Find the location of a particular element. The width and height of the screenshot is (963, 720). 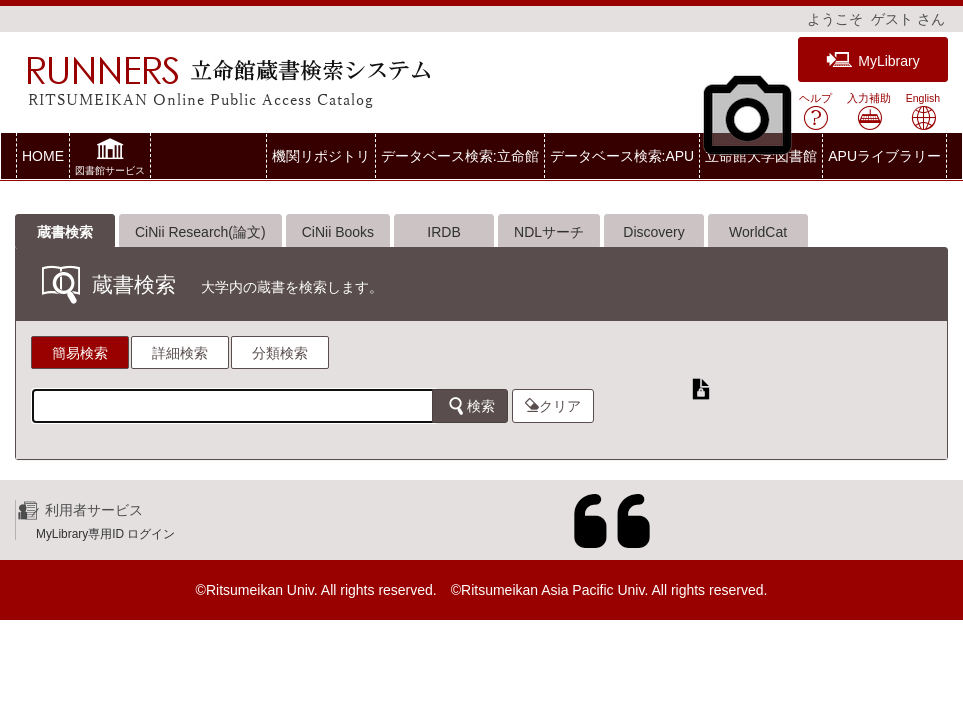

take a photo is located at coordinates (747, 119).